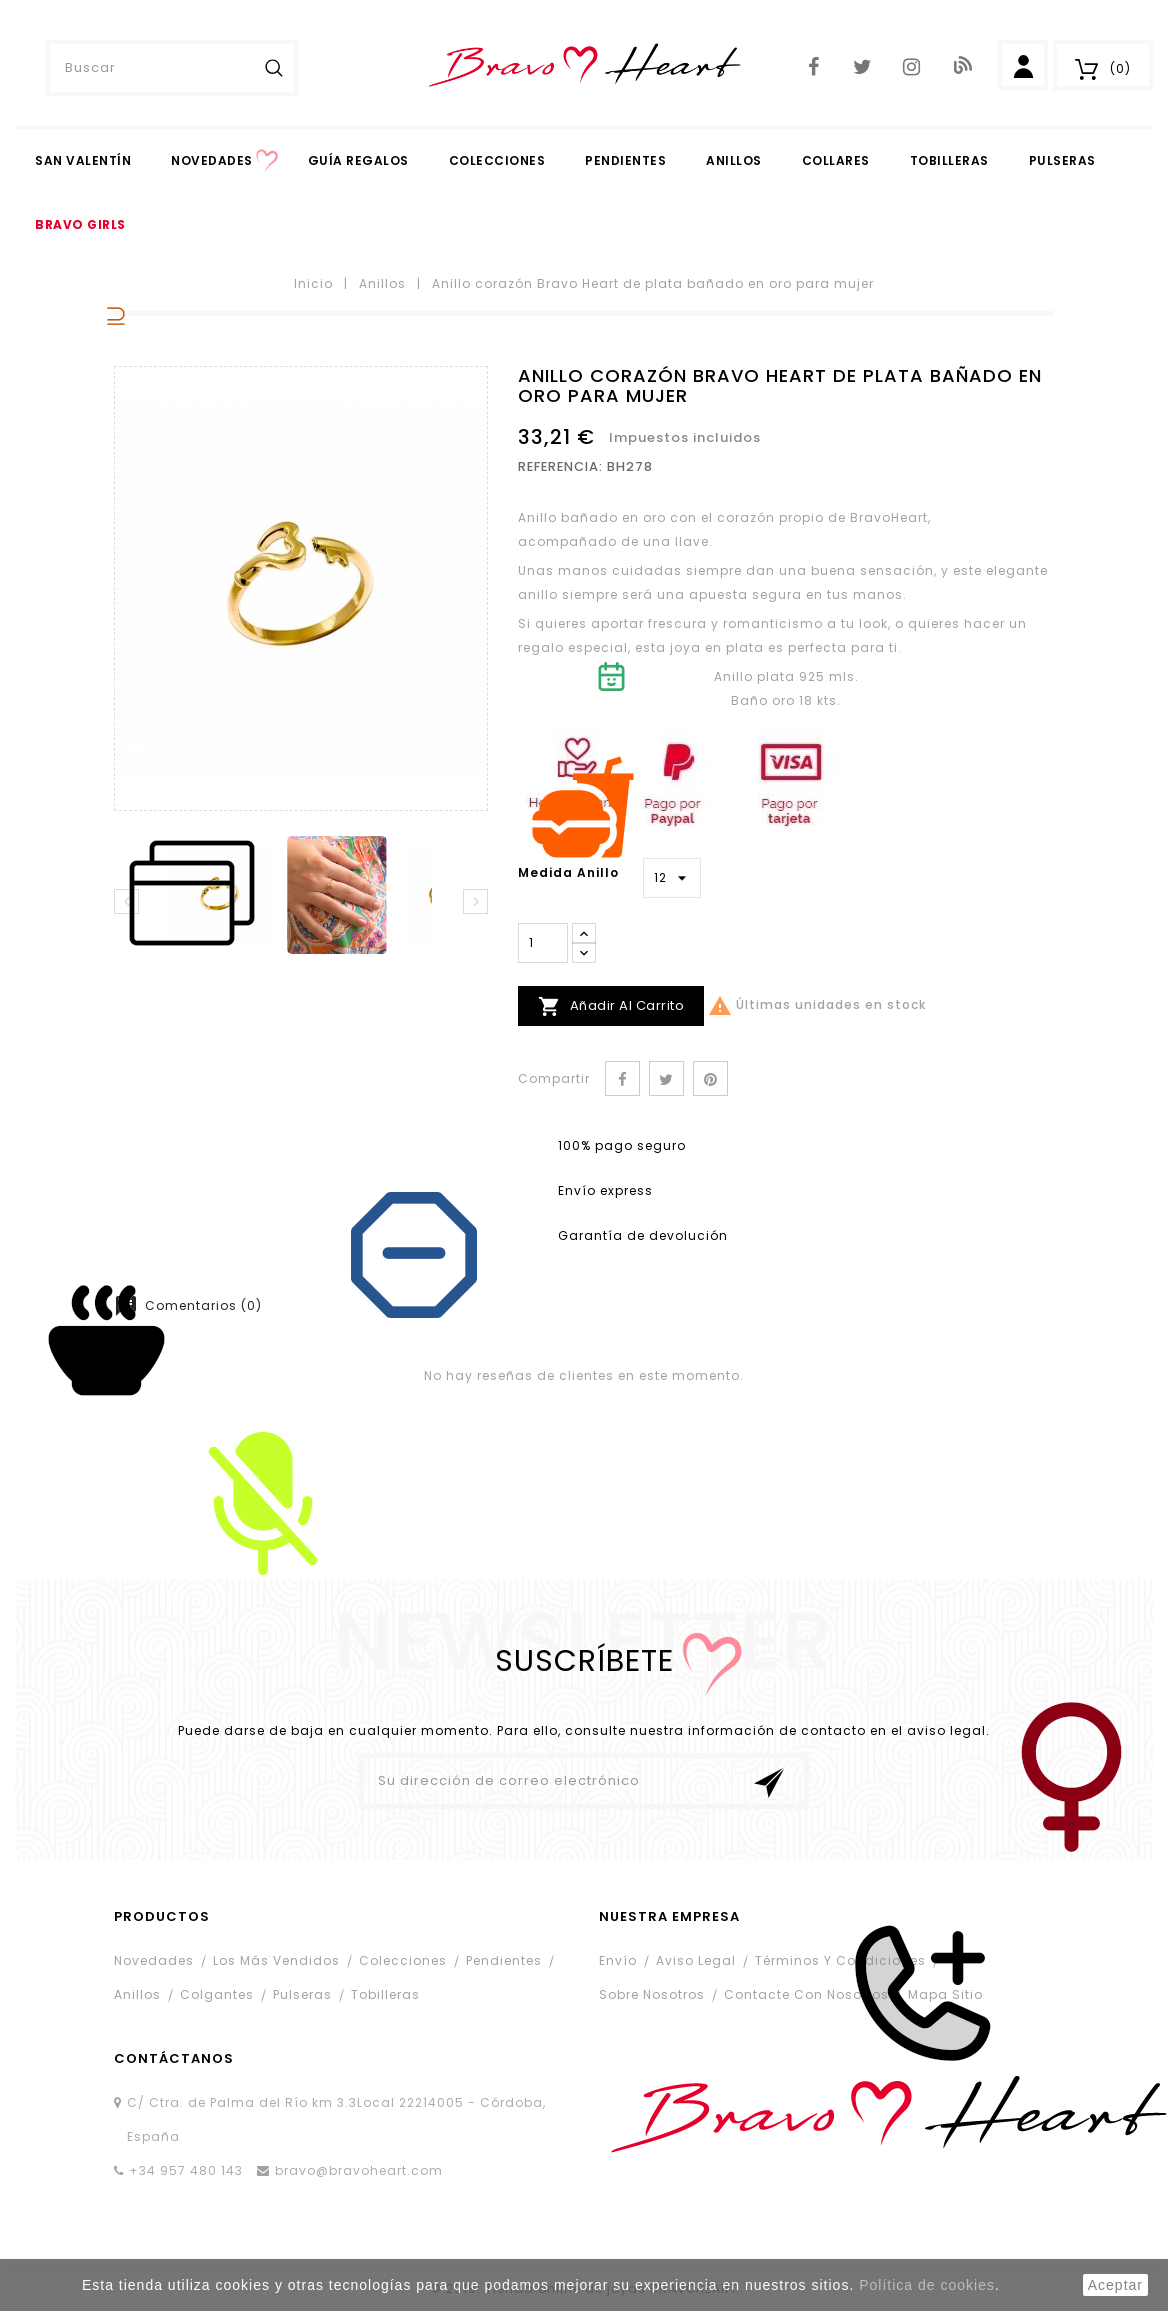 The height and width of the screenshot is (2311, 1168). Describe the element at coordinates (611, 676) in the screenshot. I see `view upcoming fun events or celebrations` at that location.